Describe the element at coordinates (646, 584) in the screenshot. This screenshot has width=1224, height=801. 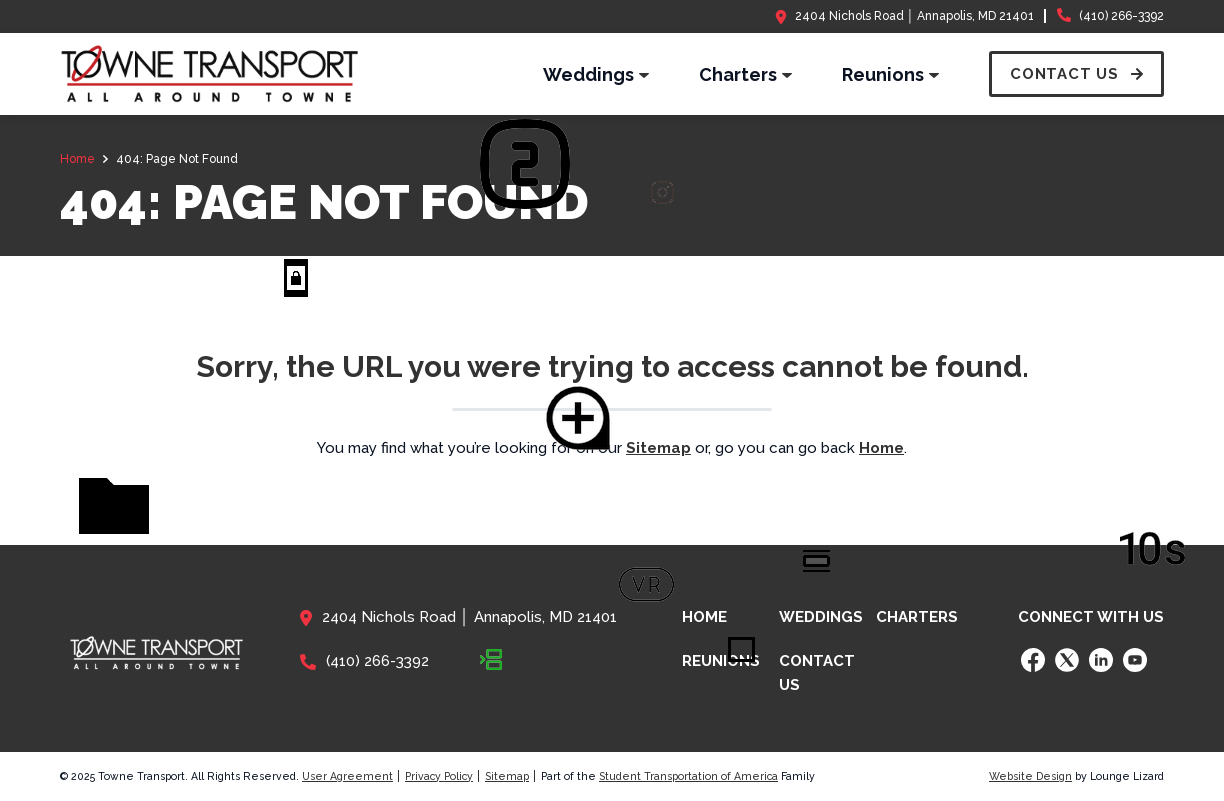
I see `access virtual reality mode or settings` at that location.